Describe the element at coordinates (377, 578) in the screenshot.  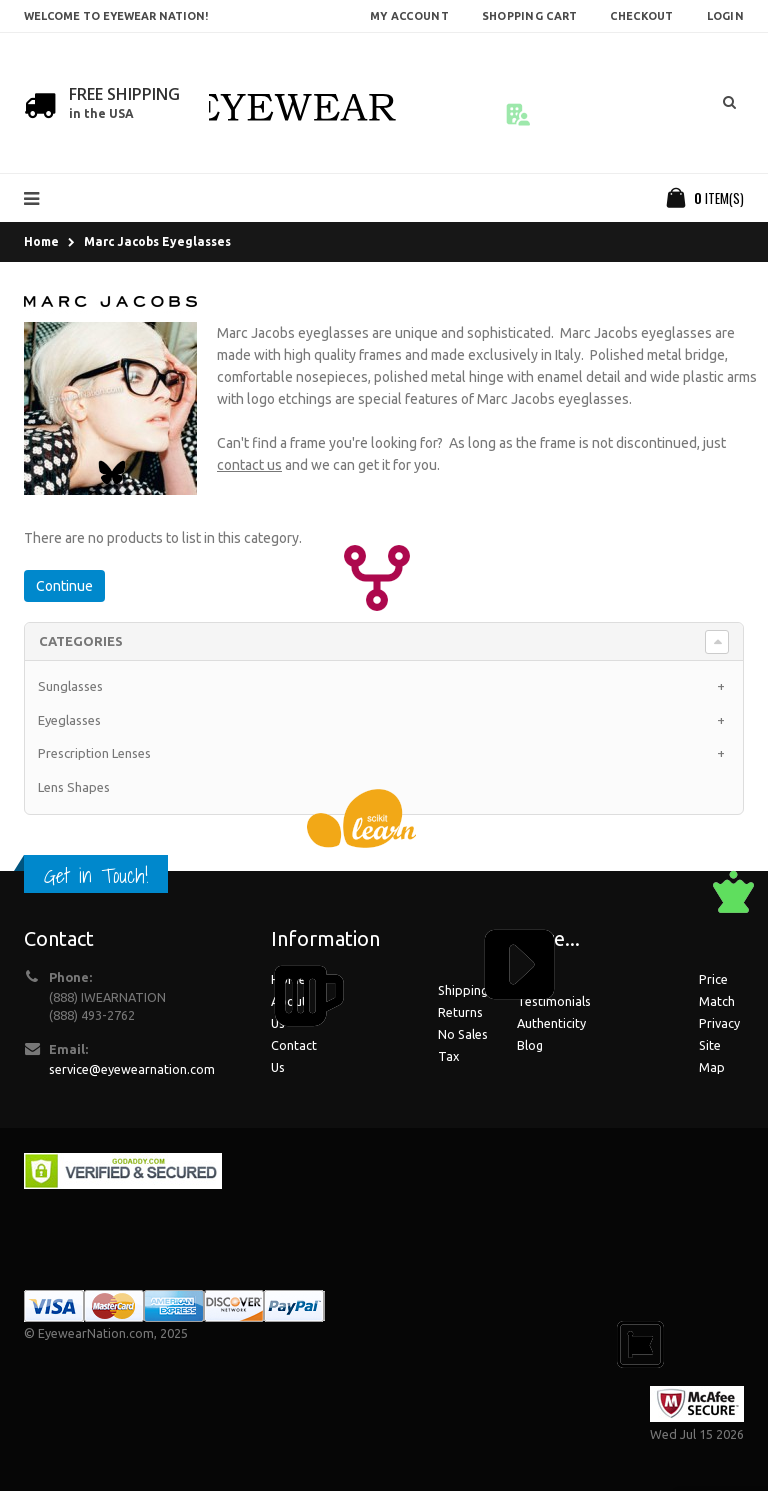
I see `fork a repository` at that location.